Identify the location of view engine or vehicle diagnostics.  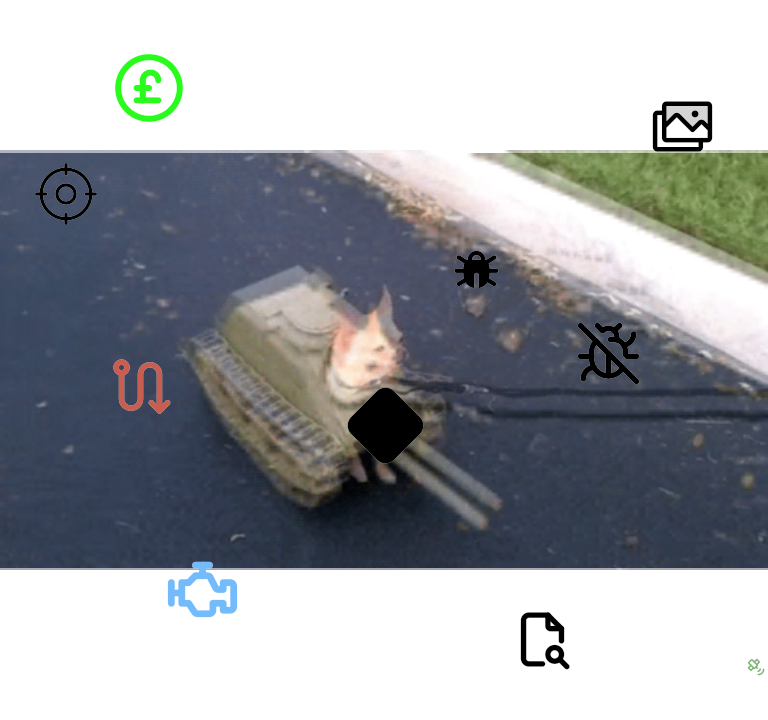
(202, 589).